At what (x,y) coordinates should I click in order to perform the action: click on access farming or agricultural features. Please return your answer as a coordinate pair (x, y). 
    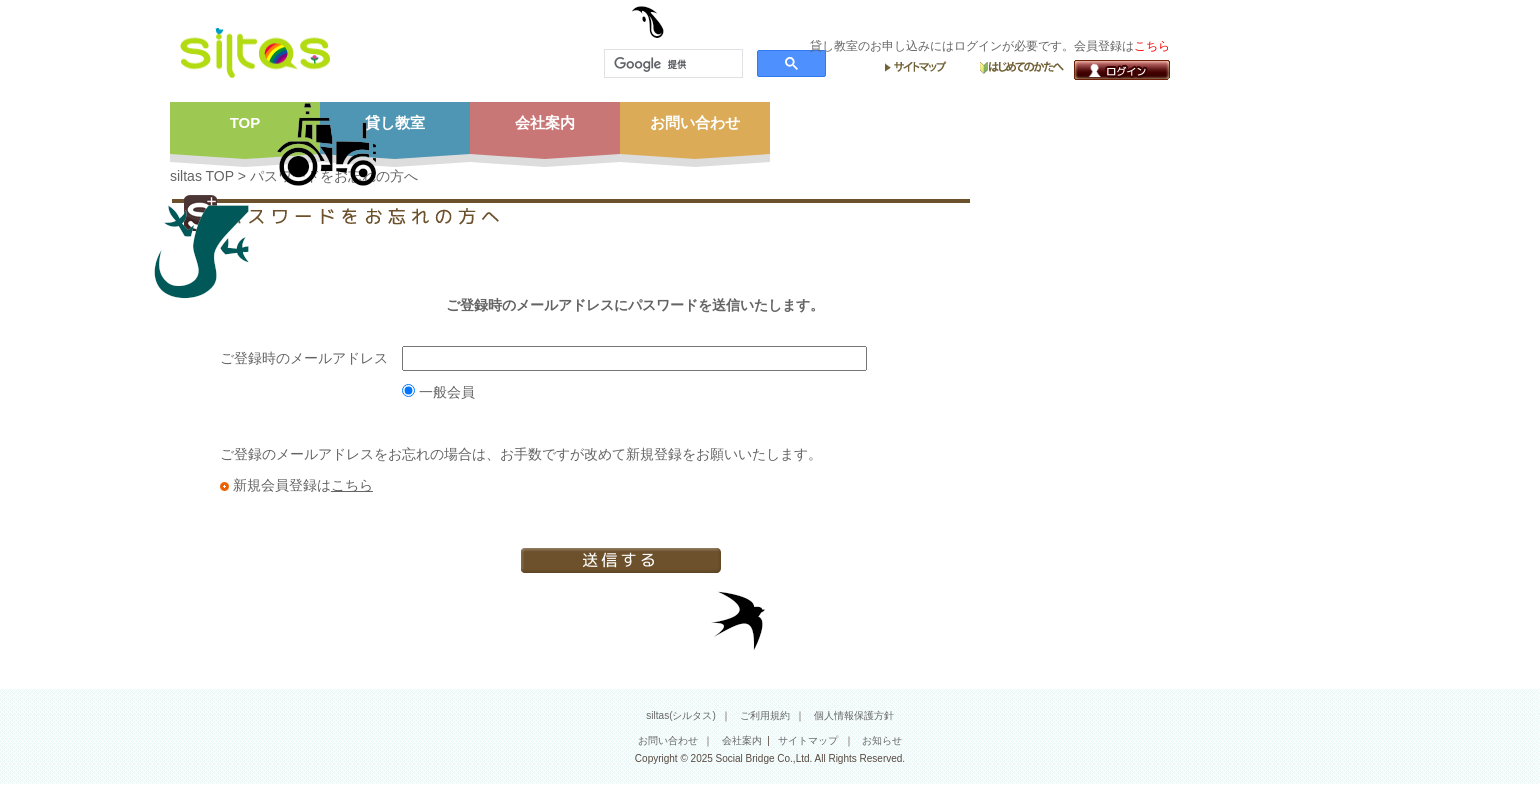
    Looking at the image, I should click on (326, 144).